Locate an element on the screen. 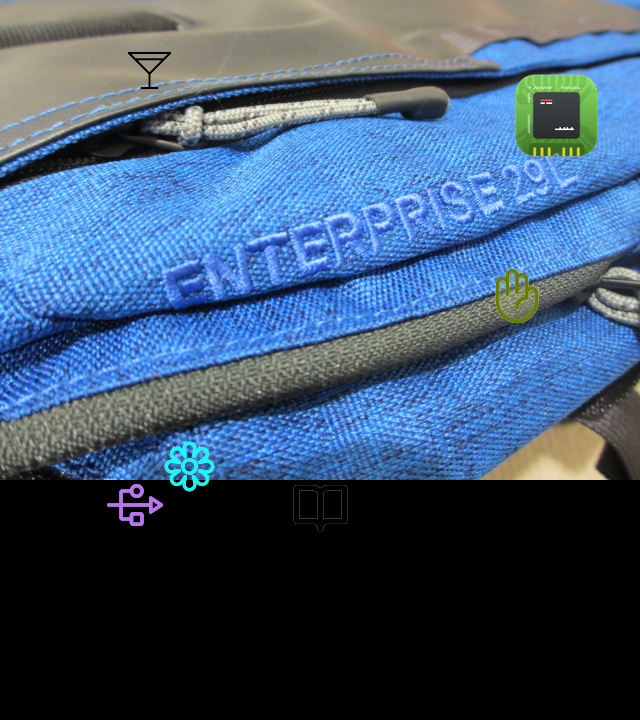 This screenshot has height=720, width=640. connect a usb device is located at coordinates (135, 505).